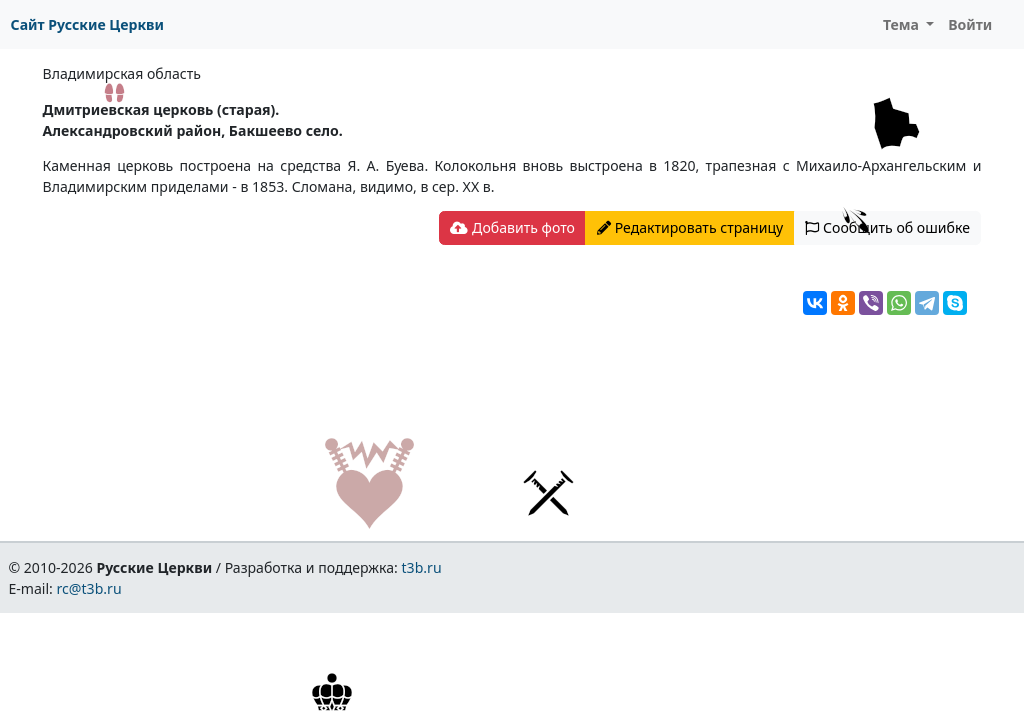 The width and height of the screenshot is (1024, 720). What do you see at coordinates (369, 483) in the screenshot?
I see `view health or vitality status in a game` at bounding box center [369, 483].